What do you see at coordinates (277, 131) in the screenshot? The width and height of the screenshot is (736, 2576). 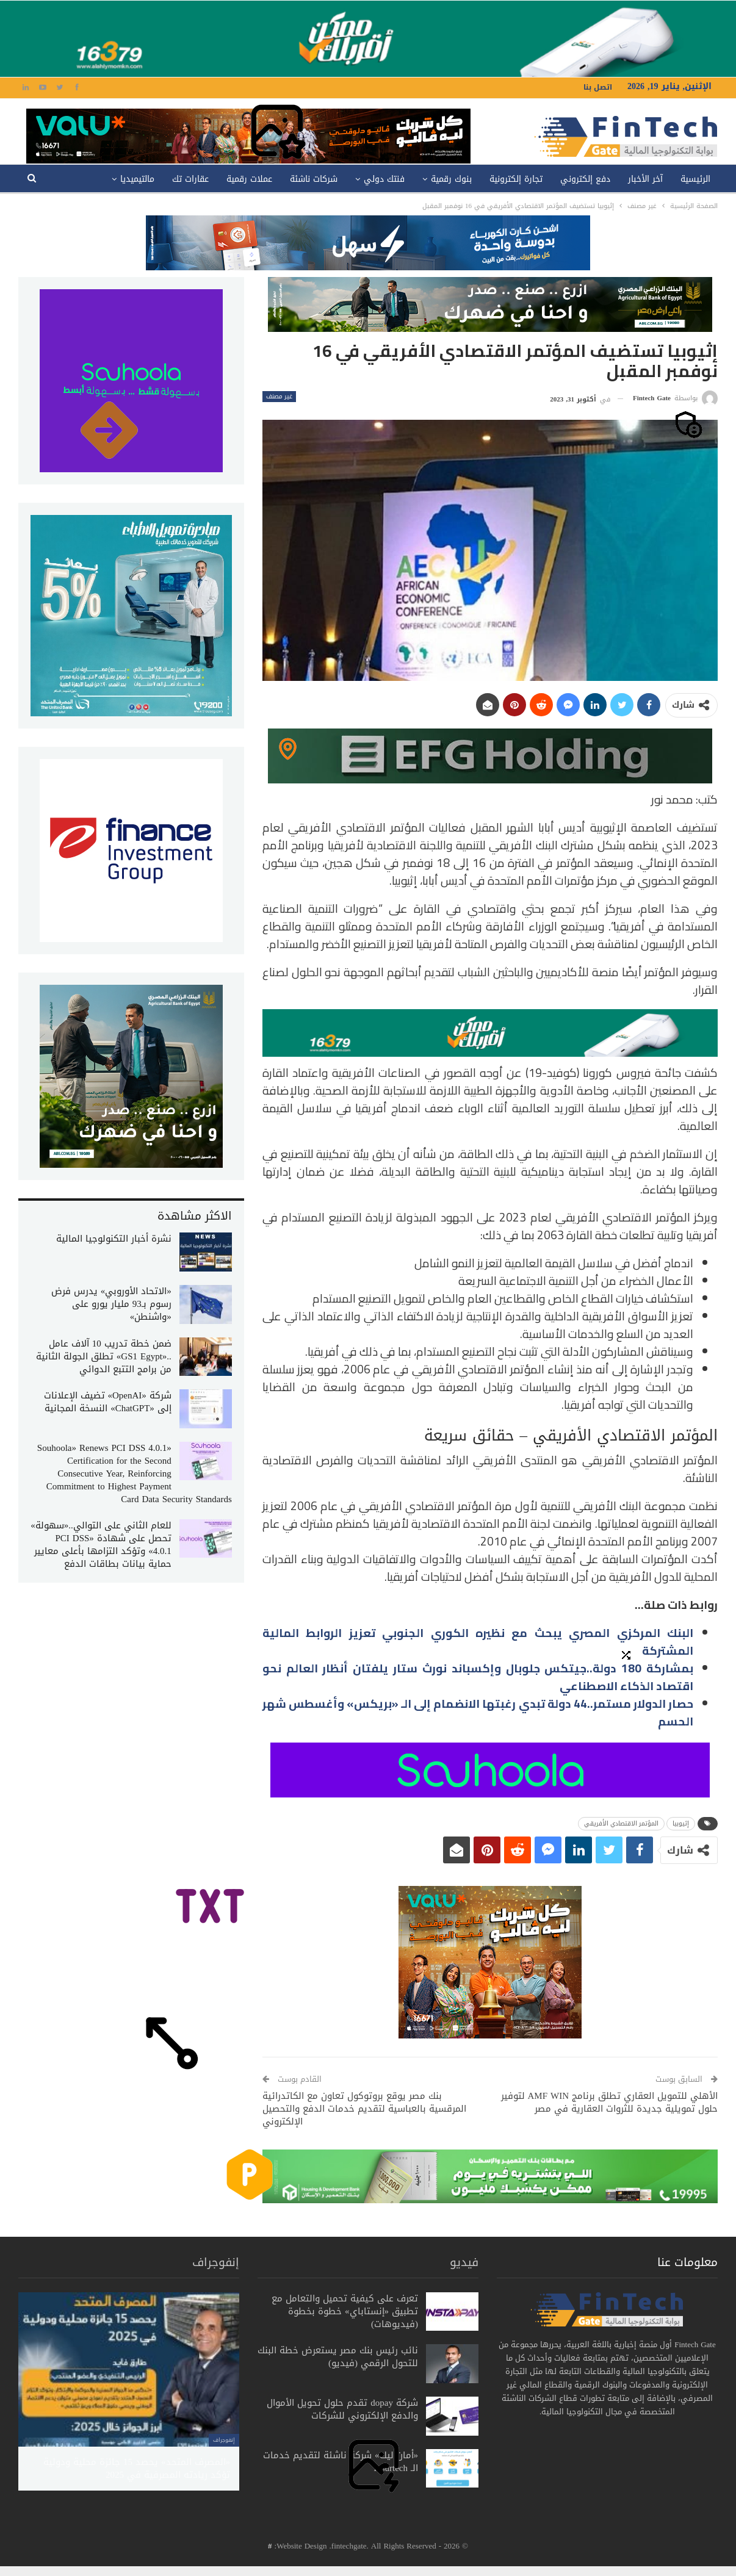 I see `add photo to favorites` at bounding box center [277, 131].